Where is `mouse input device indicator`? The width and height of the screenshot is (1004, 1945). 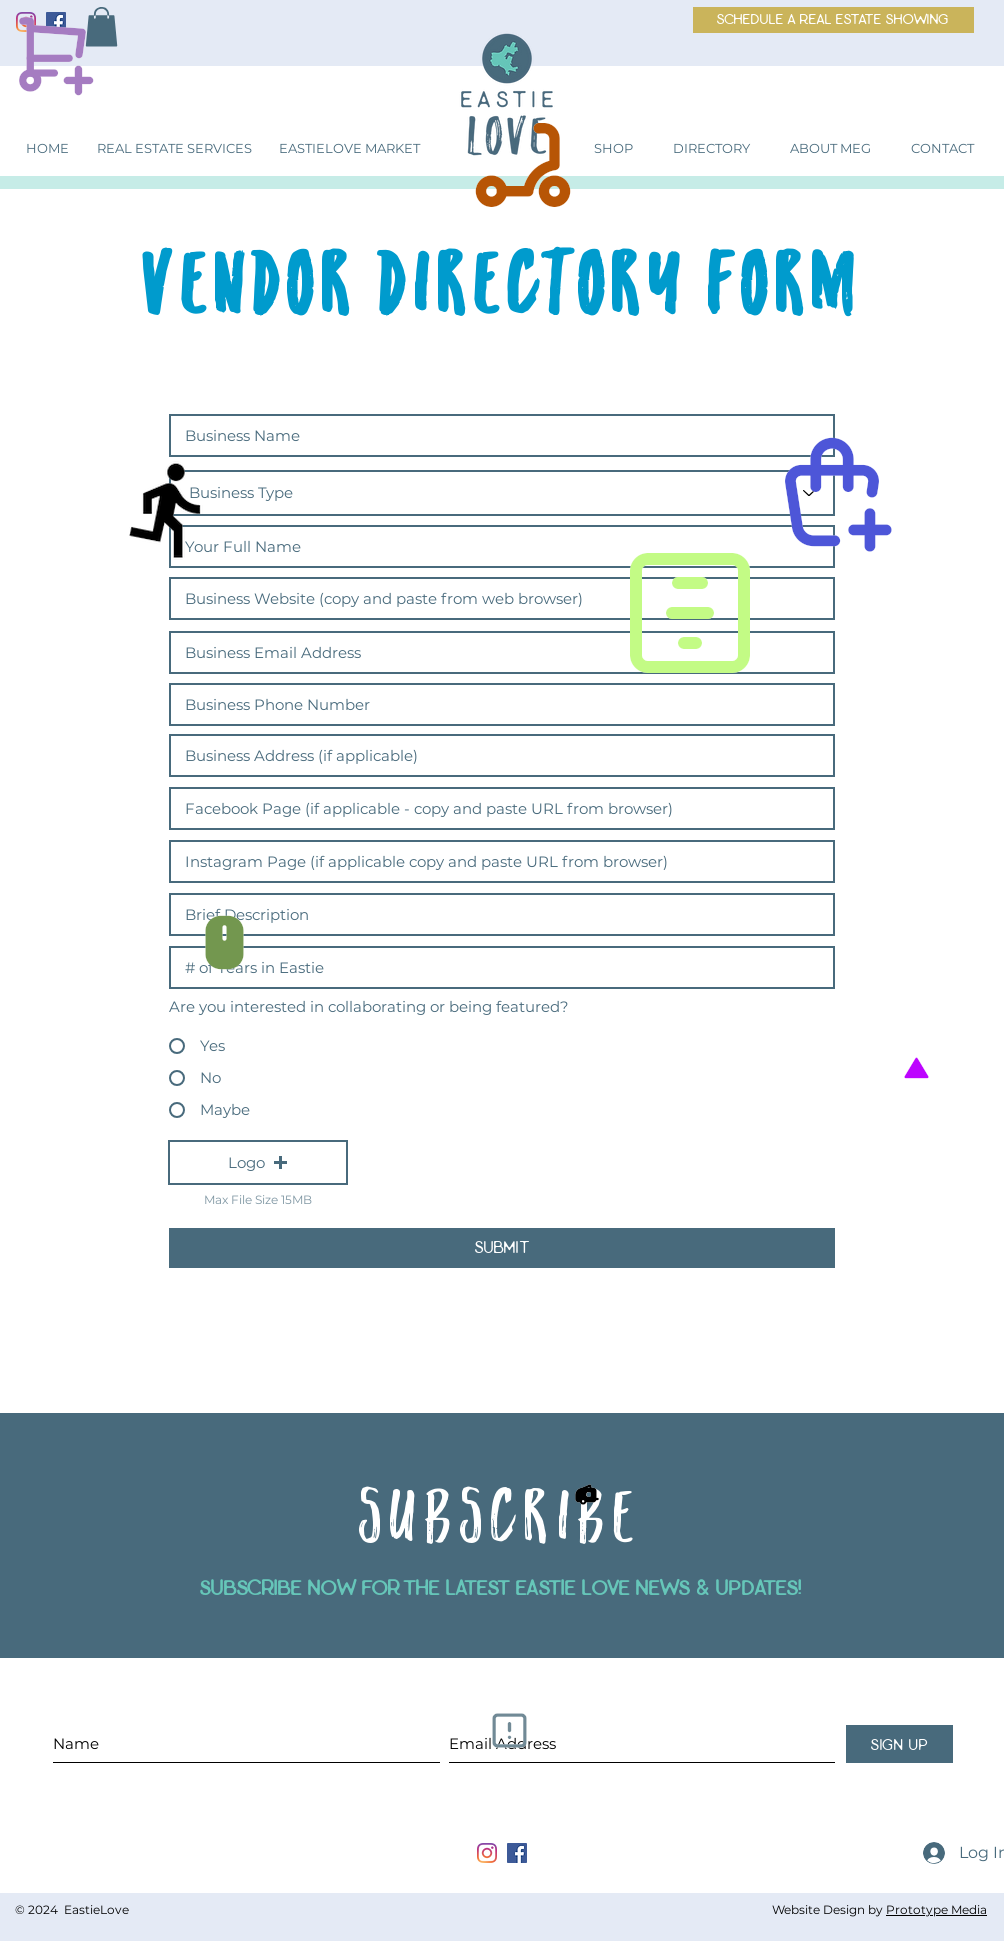
mouse input device indicator is located at coordinates (224, 942).